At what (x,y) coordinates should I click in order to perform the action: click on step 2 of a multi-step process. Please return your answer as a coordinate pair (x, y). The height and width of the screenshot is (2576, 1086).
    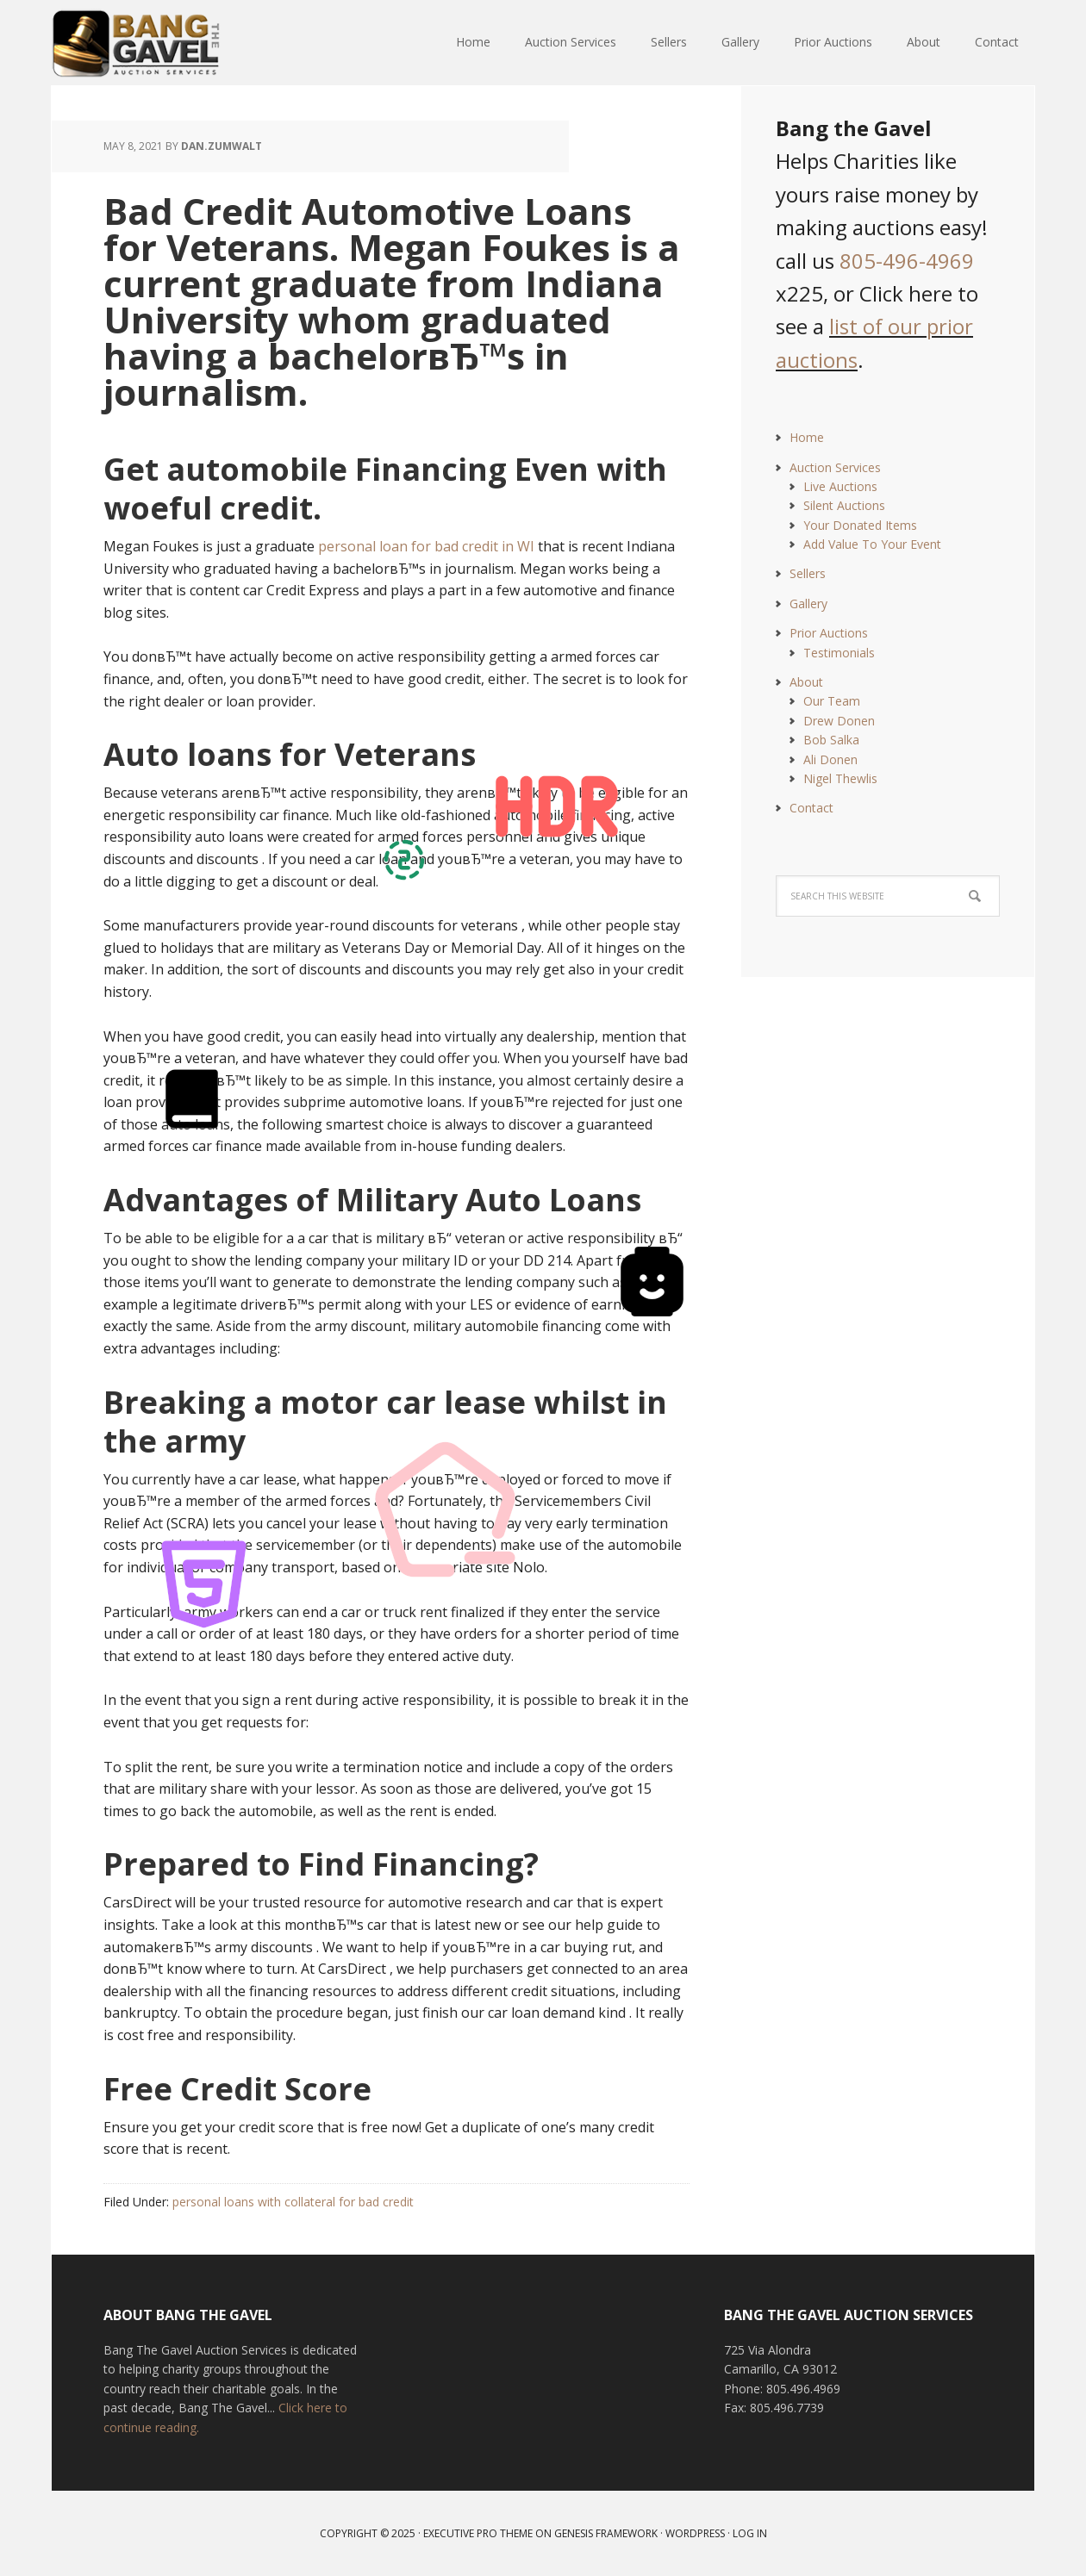
    Looking at the image, I should click on (404, 860).